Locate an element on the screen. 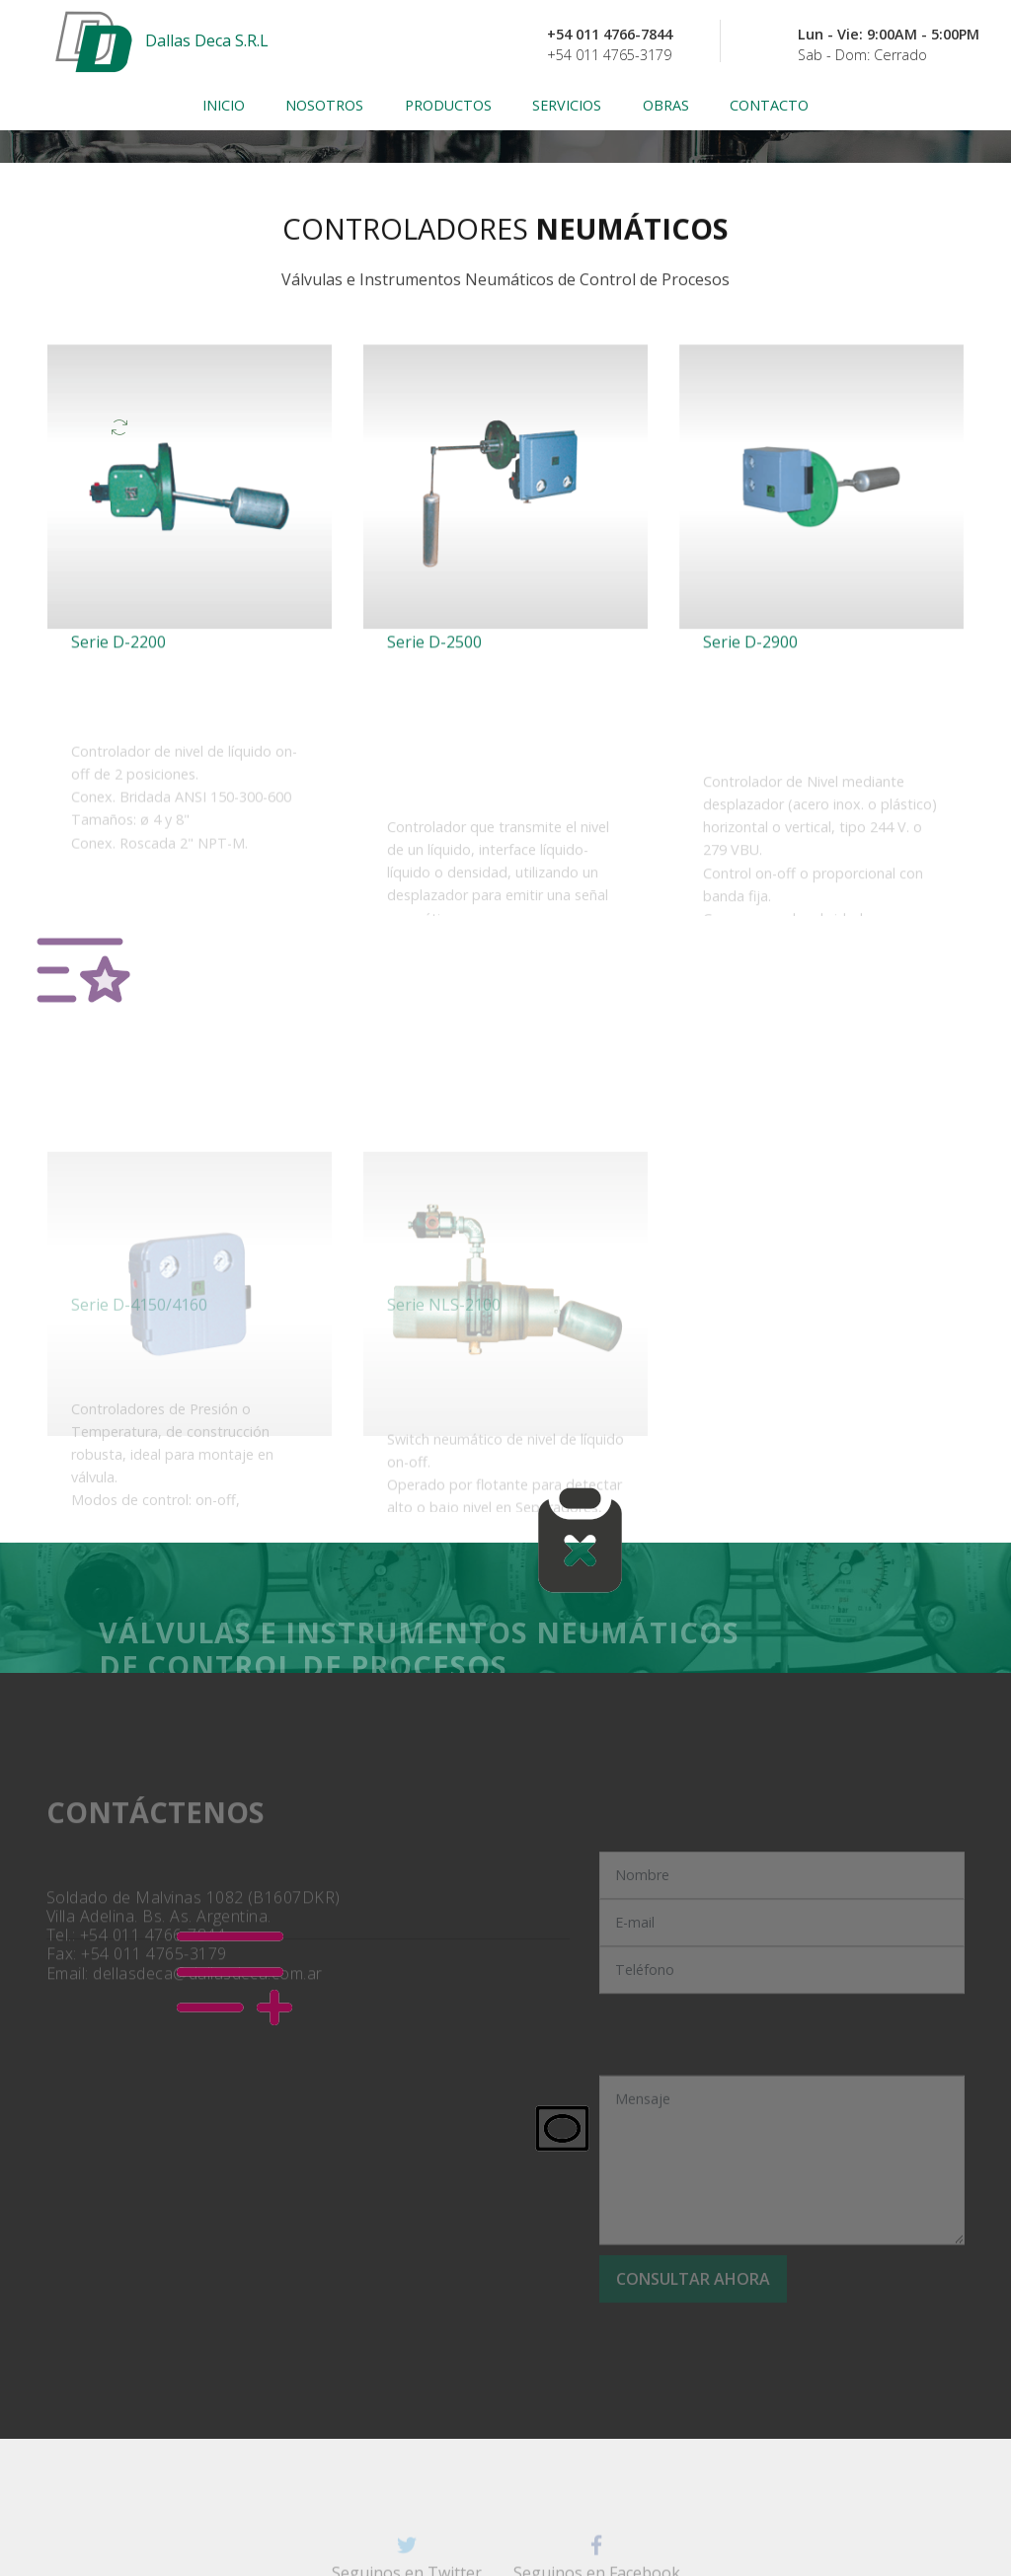 Image resolution: width=1011 pixels, height=2576 pixels. add a new item to the list is located at coordinates (230, 1972).